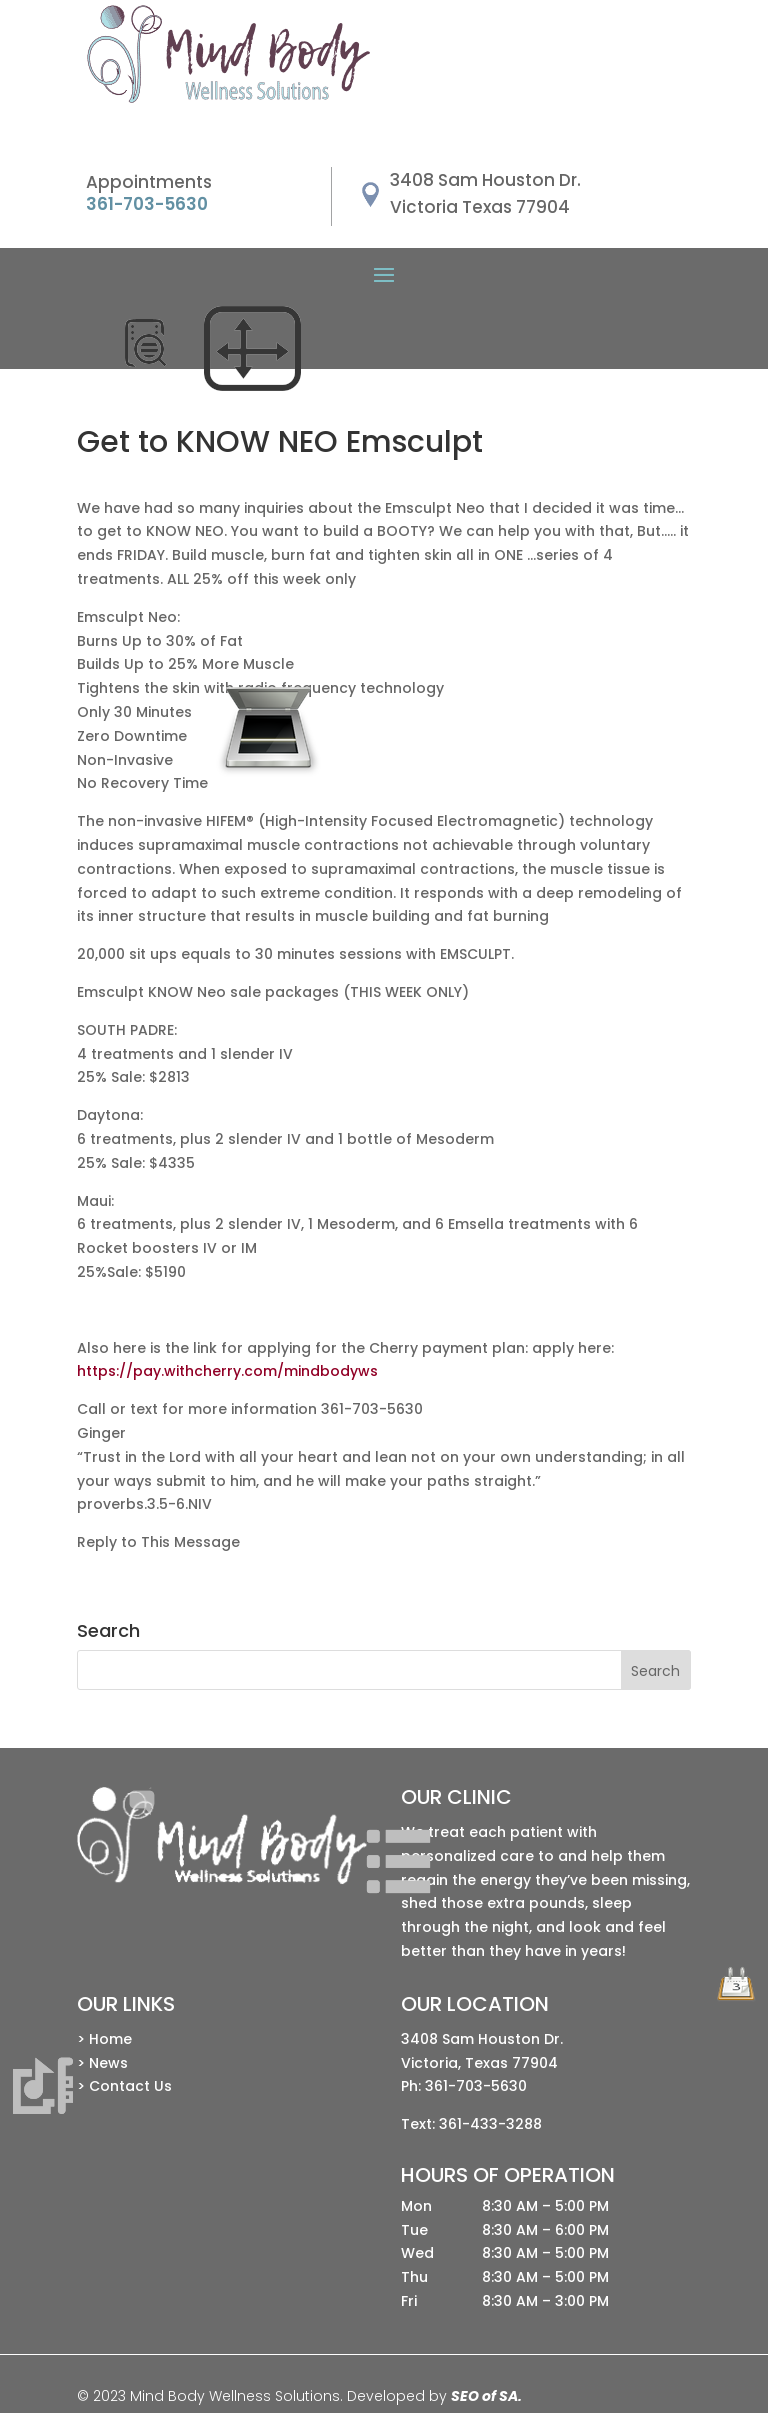 The height and width of the screenshot is (2413, 768). I want to click on open the system log viewer app, so click(146, 343).